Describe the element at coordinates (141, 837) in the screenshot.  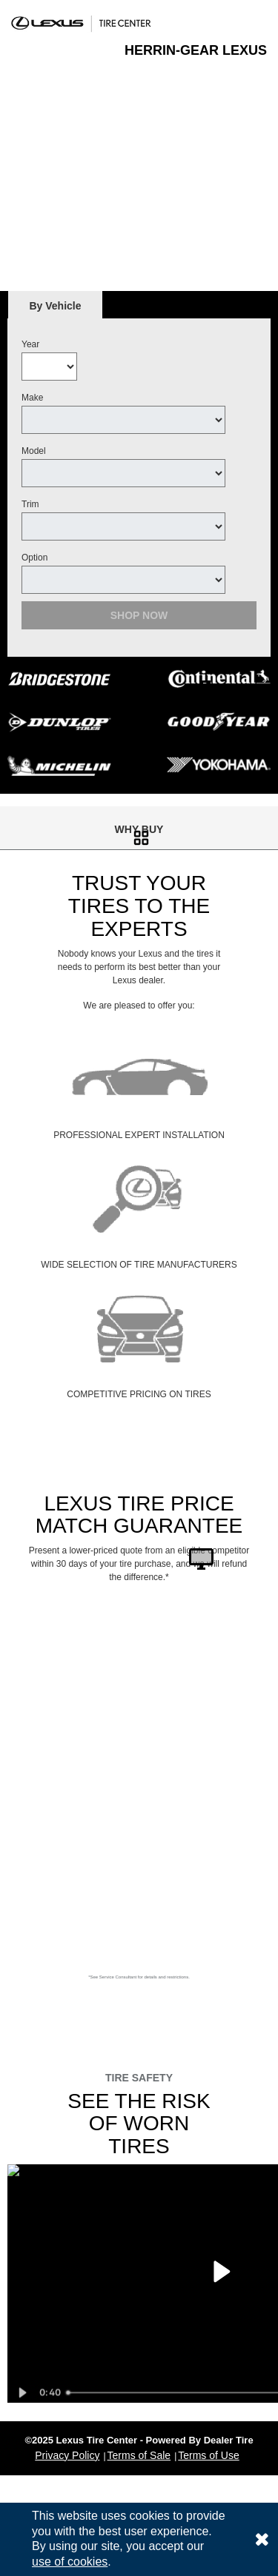
I see `open app grid or launcher` at that location.